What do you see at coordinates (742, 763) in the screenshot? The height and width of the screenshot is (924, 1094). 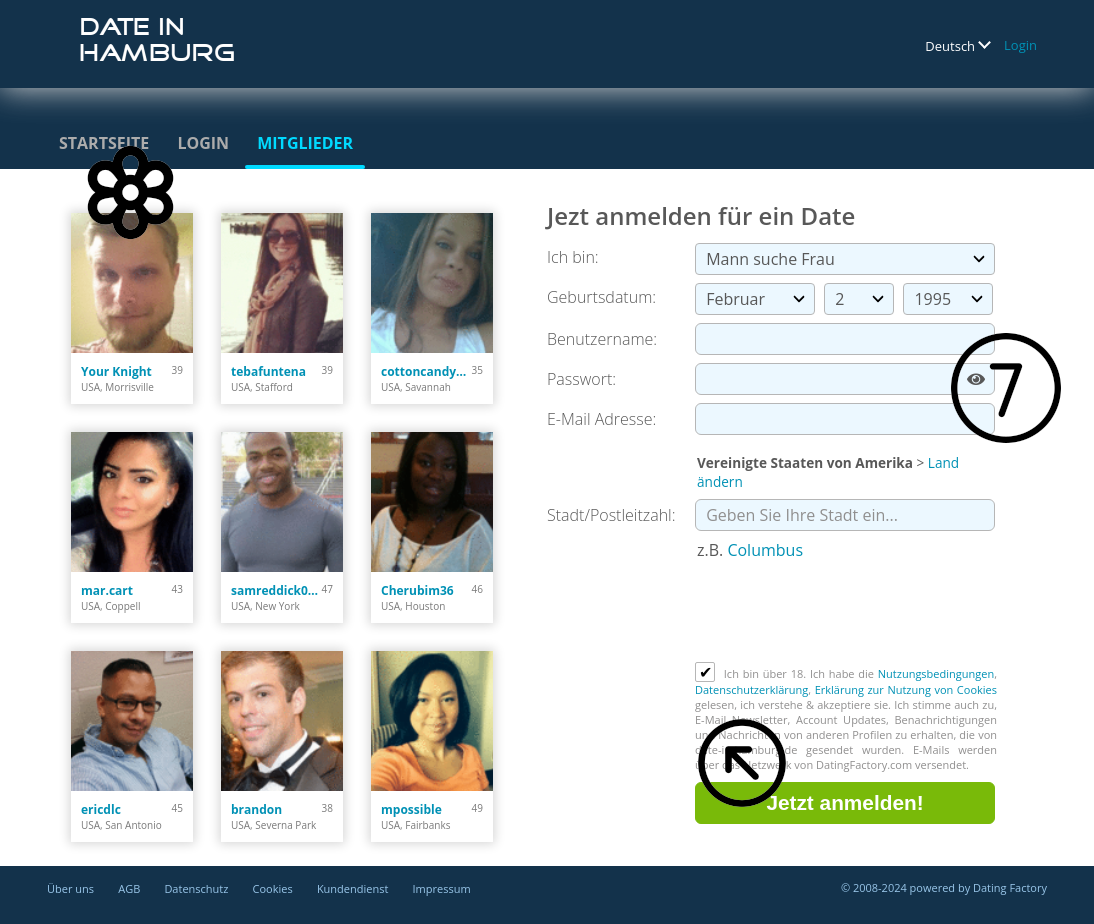 I see `navigate back to previous screen` at bounding box center [742, 763].